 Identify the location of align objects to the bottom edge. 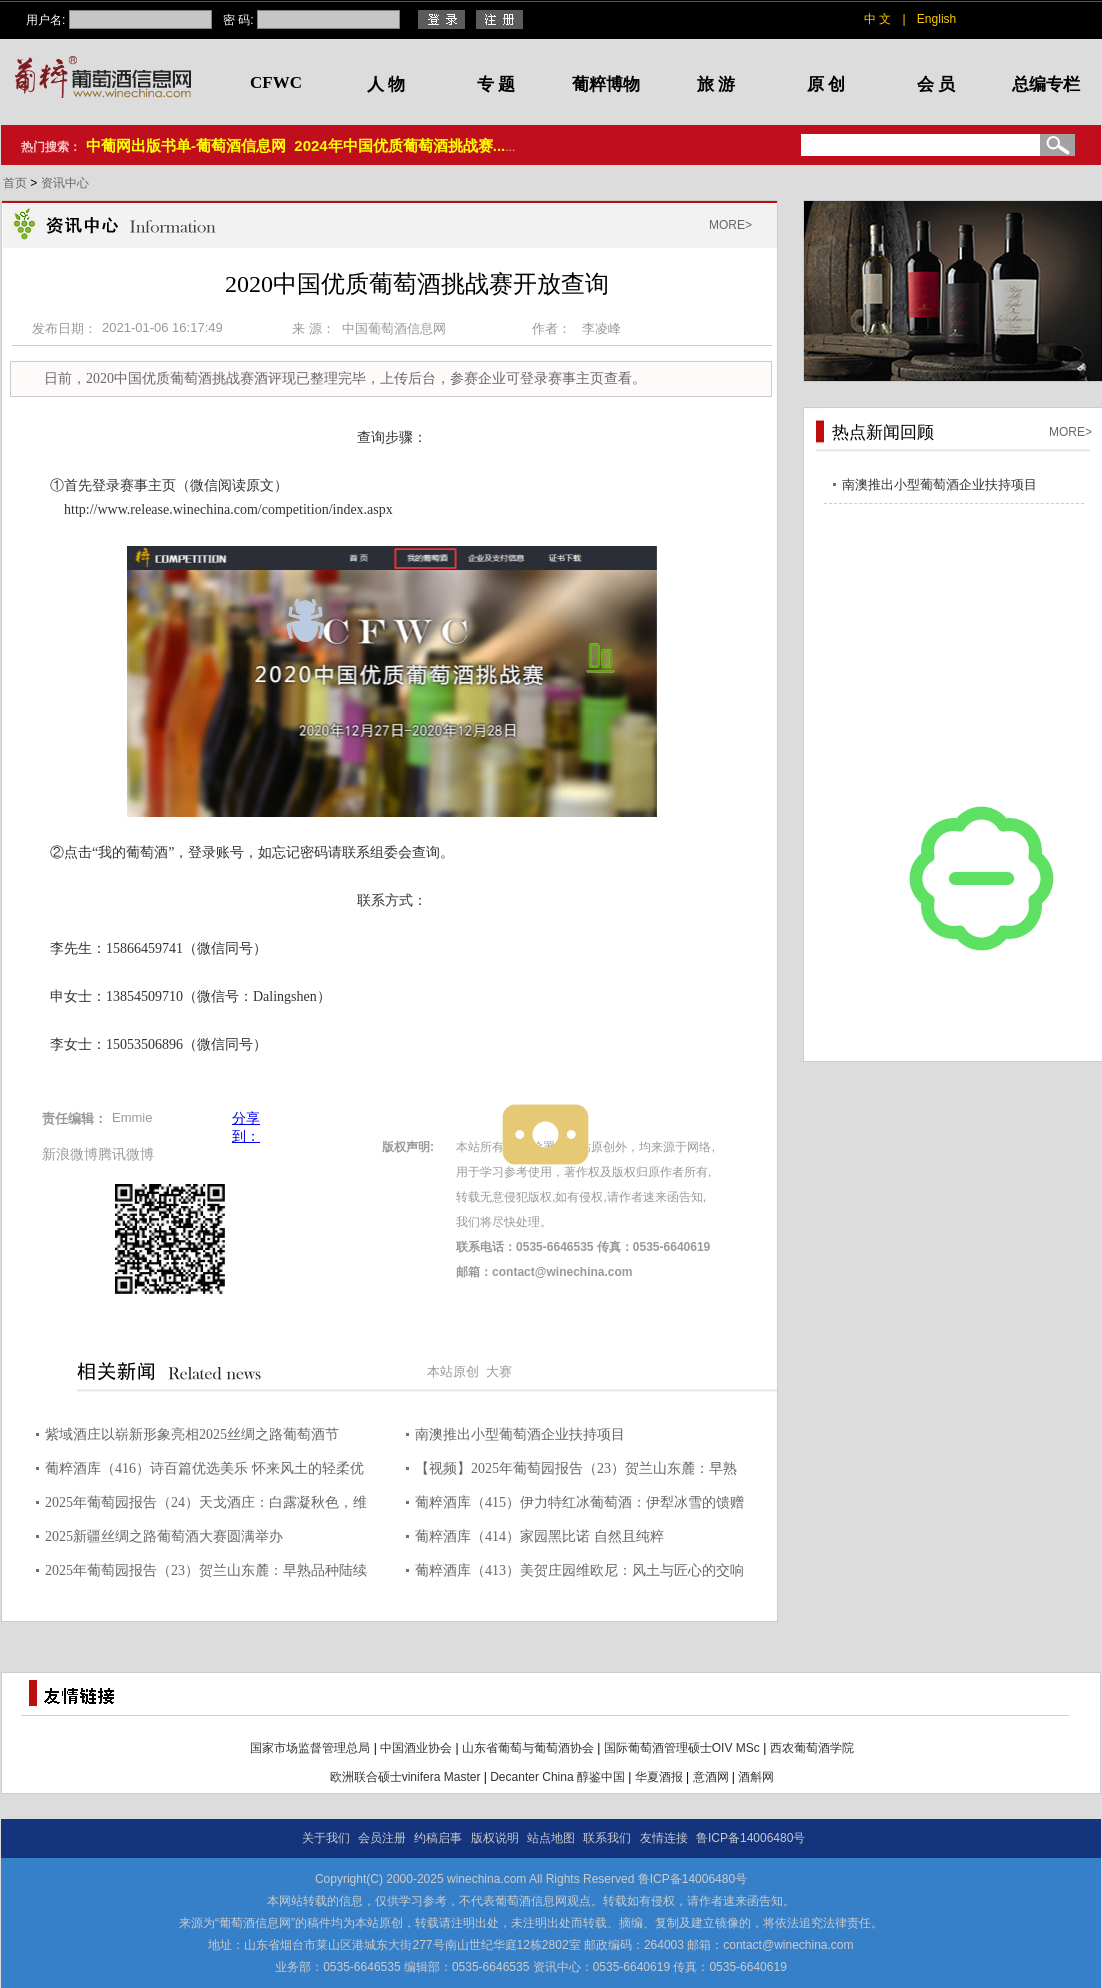
(600, 658).